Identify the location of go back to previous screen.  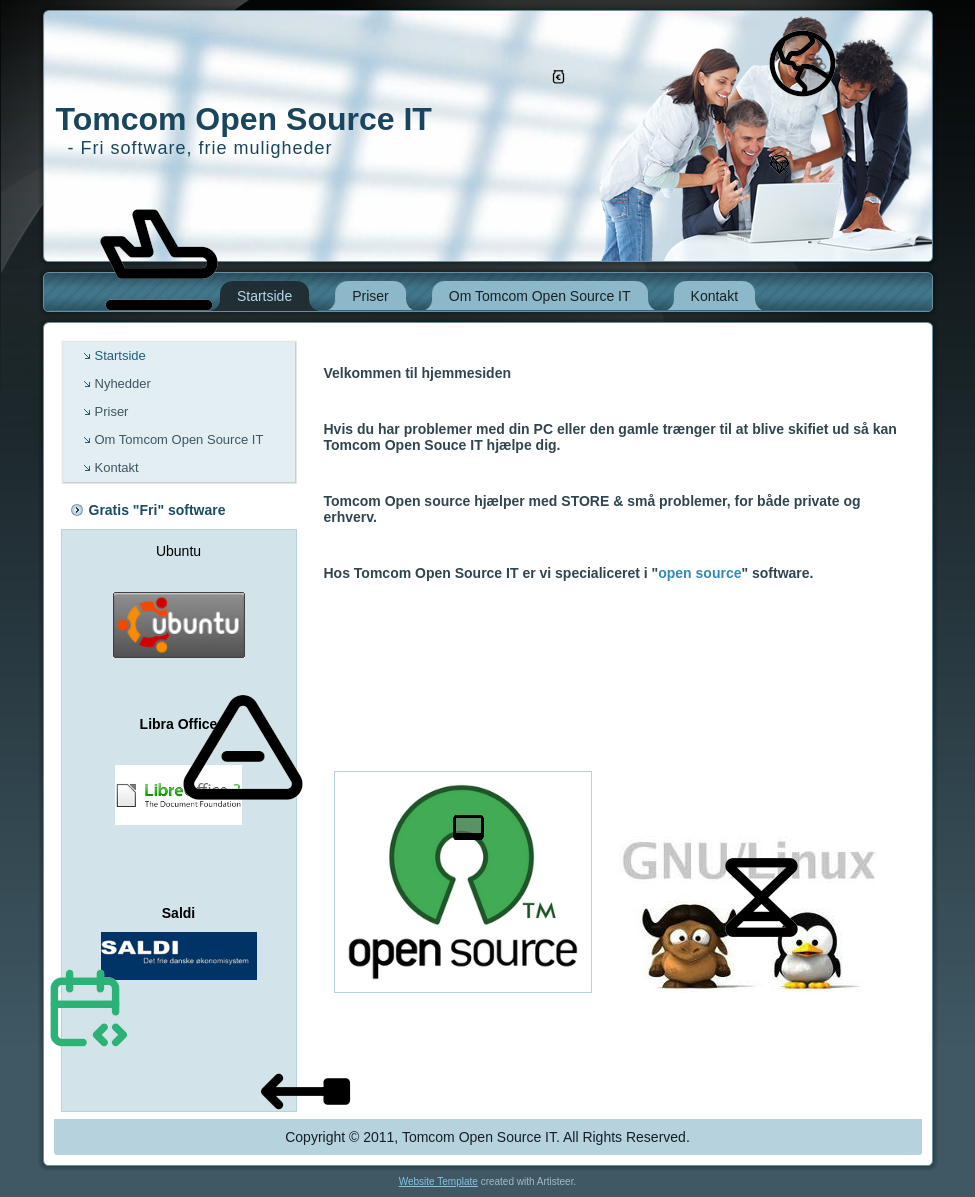
(305, 1091).